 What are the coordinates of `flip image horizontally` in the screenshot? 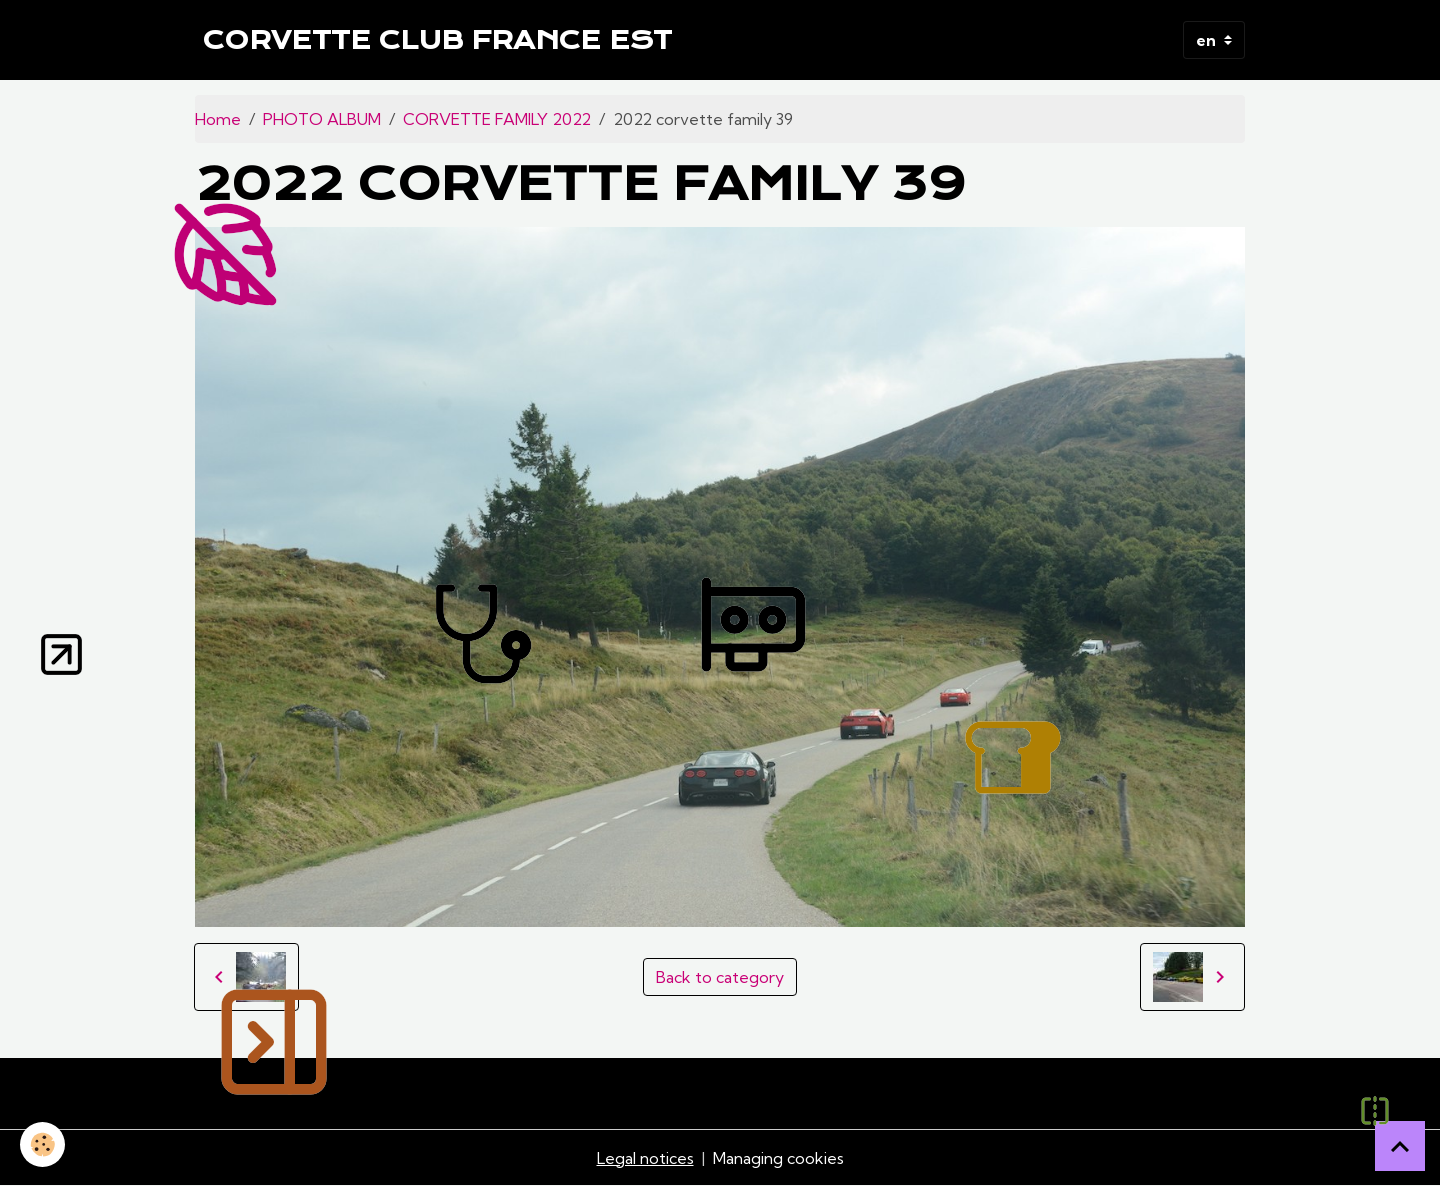 It's located at (1375, 1111).